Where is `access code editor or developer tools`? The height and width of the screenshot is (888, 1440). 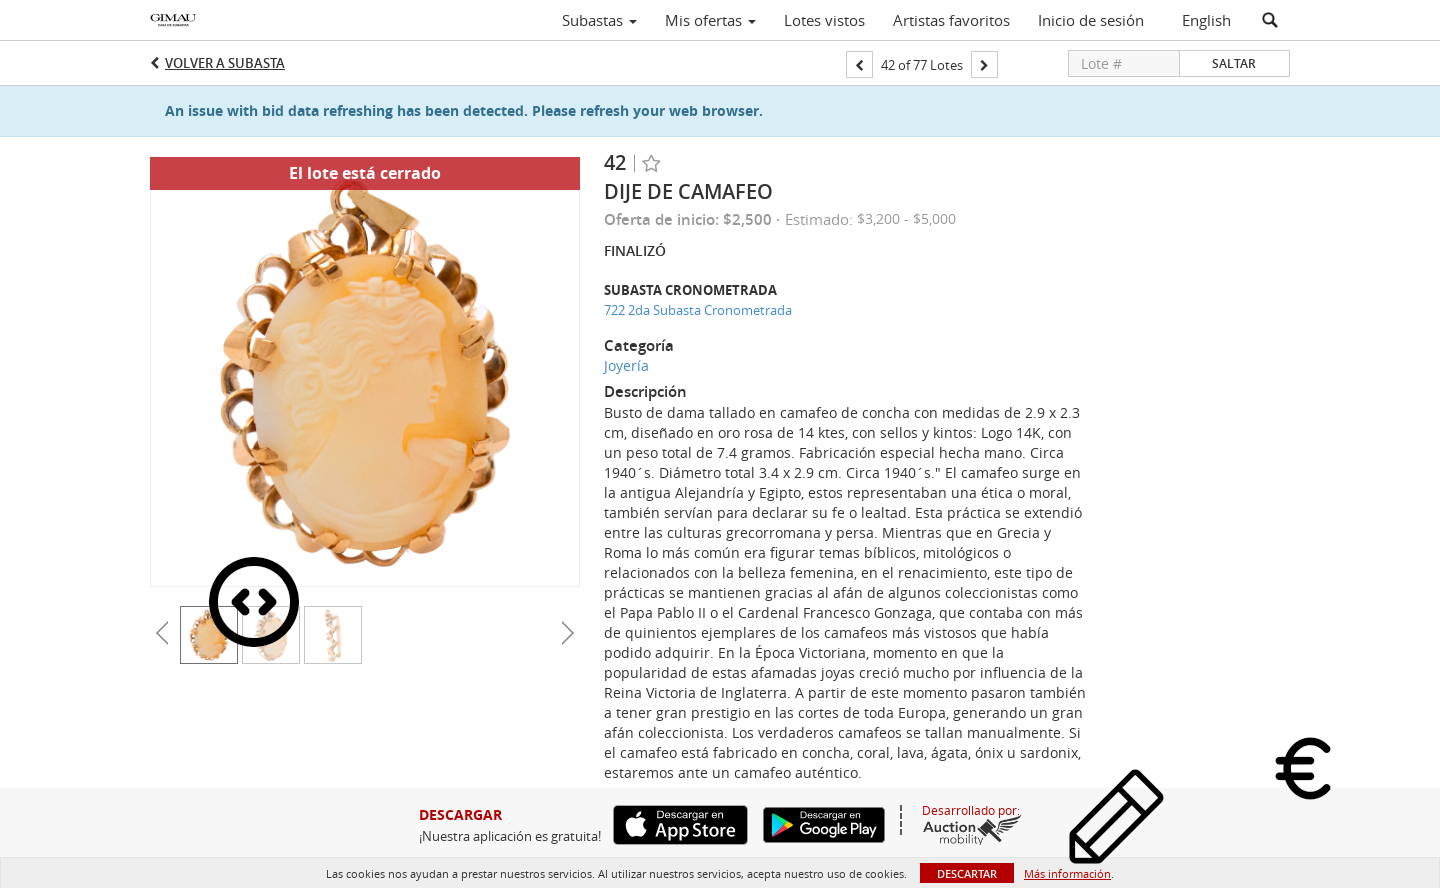
access code editor or developer tools is located at coordinates (254, 602).